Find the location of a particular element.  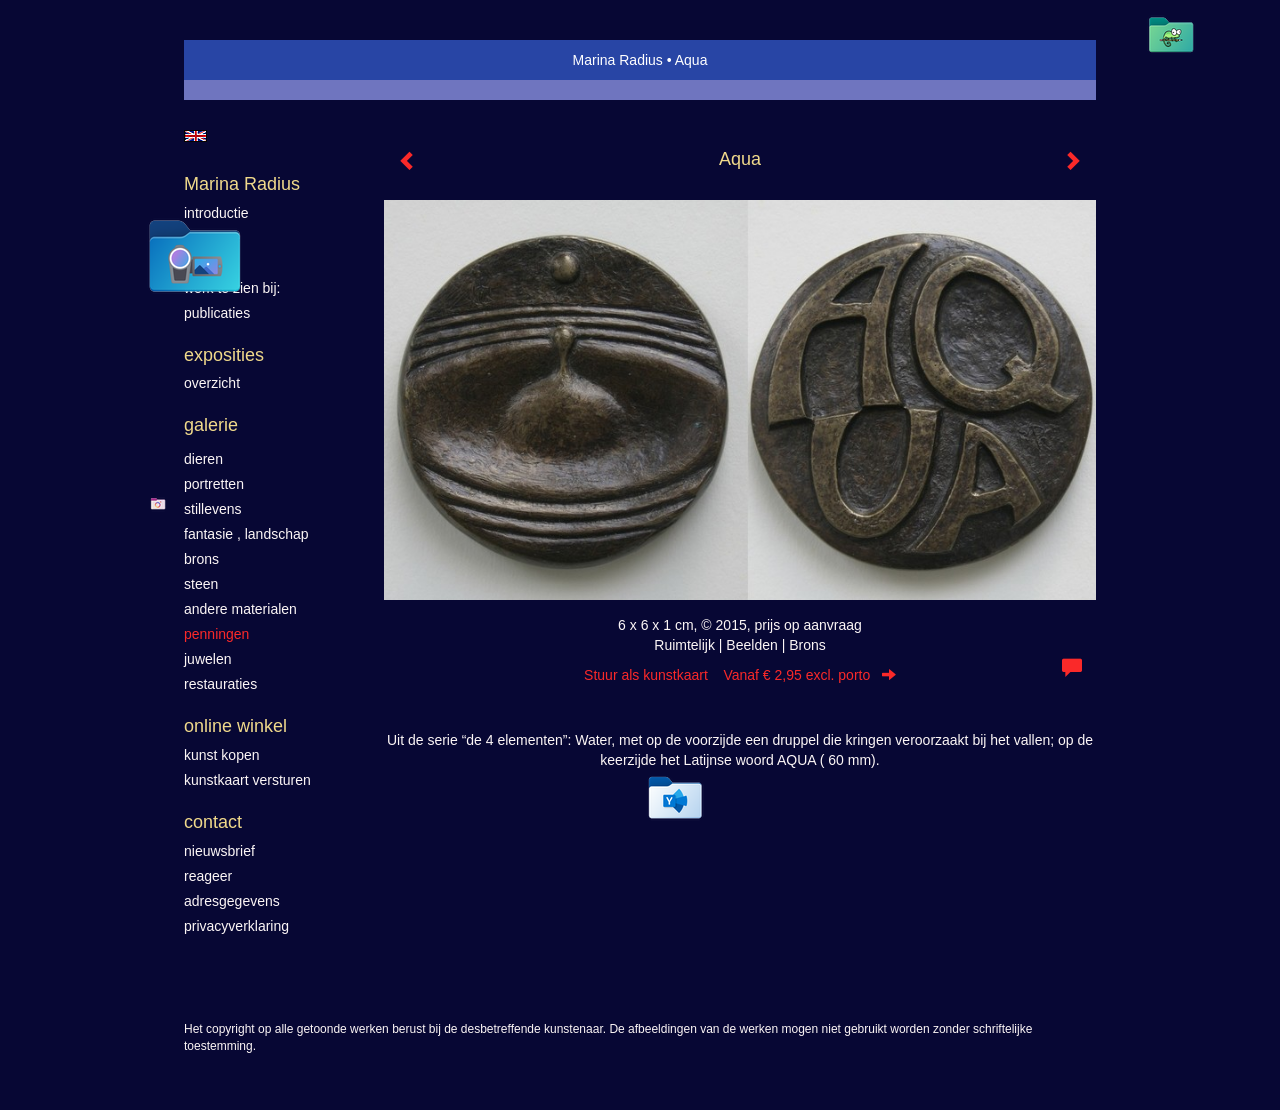

open notepad++ project folder is located at coordinates (1171, 36).